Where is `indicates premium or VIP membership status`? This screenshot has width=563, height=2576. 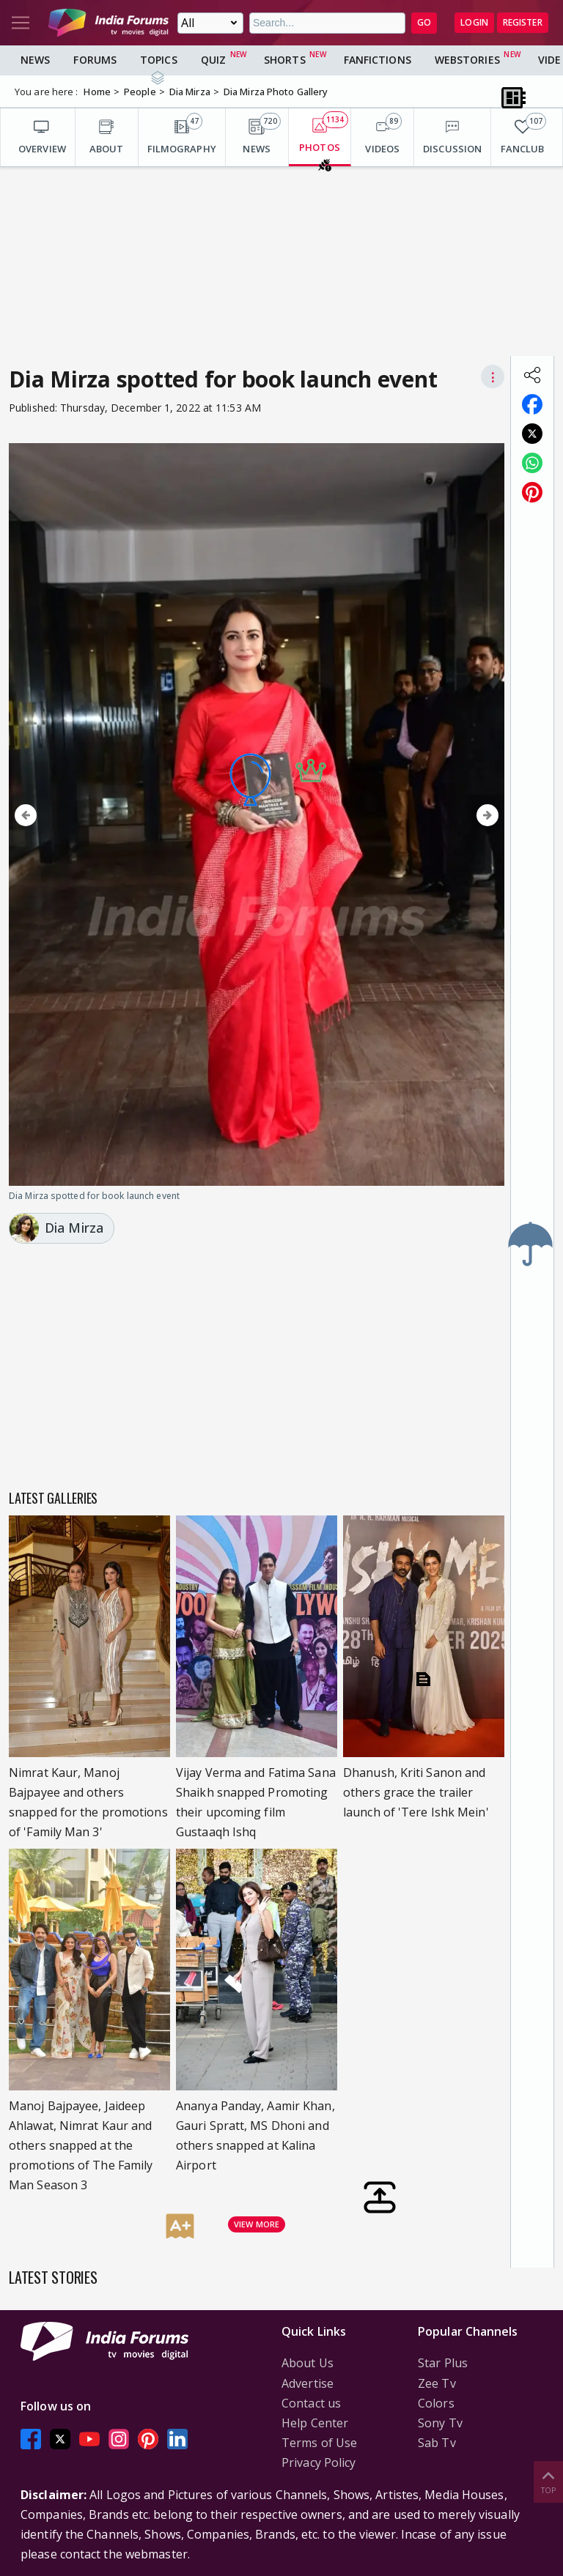
indicates premium or VIP membership status is located at coordinates (311, 772).